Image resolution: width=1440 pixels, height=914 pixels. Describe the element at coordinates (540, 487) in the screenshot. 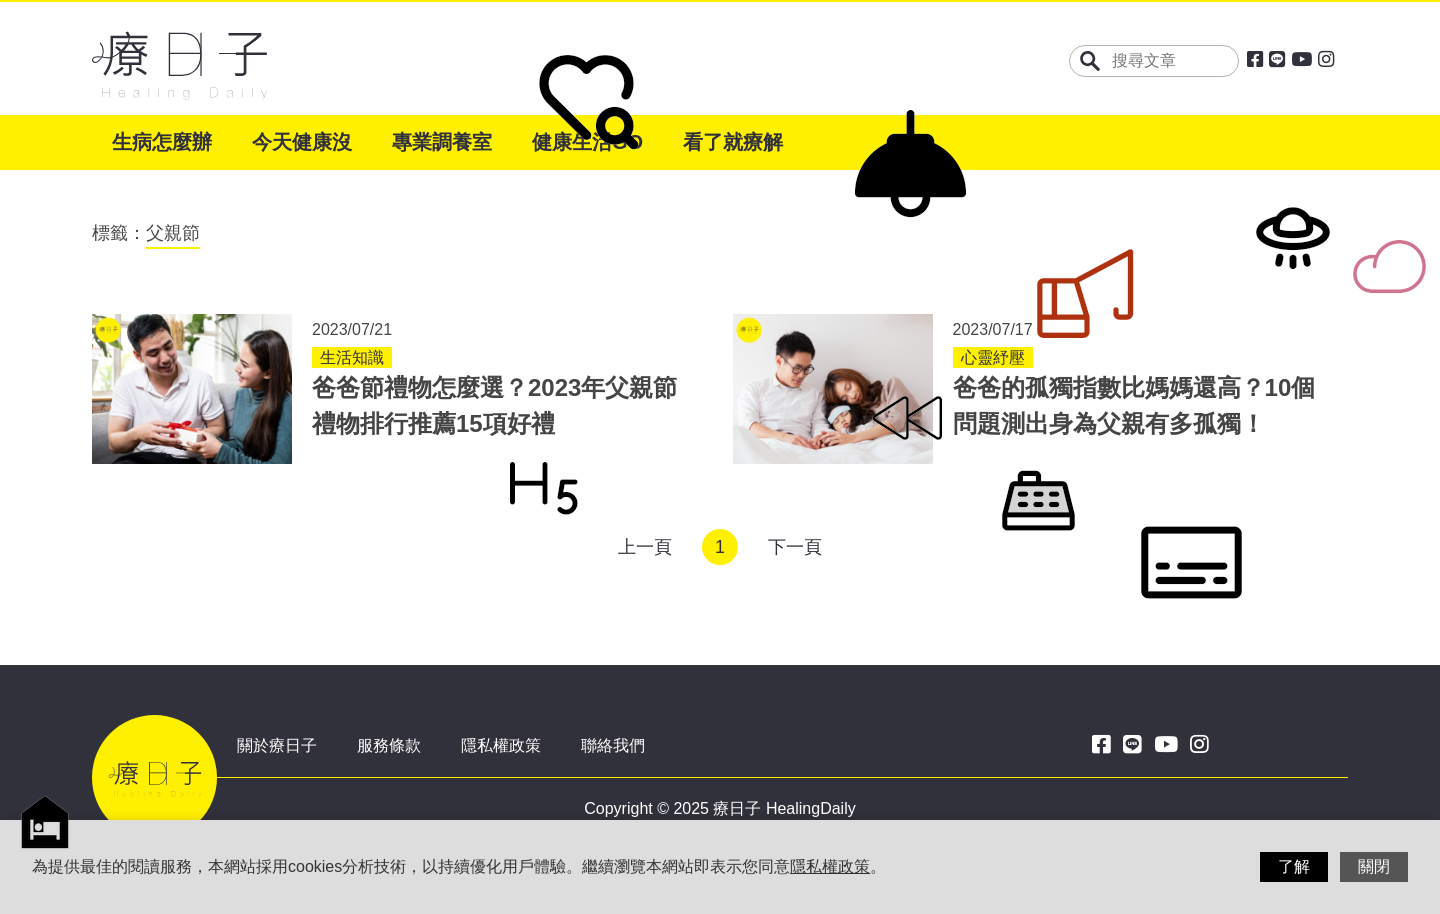

I see `format text as heading level 5` at that location.